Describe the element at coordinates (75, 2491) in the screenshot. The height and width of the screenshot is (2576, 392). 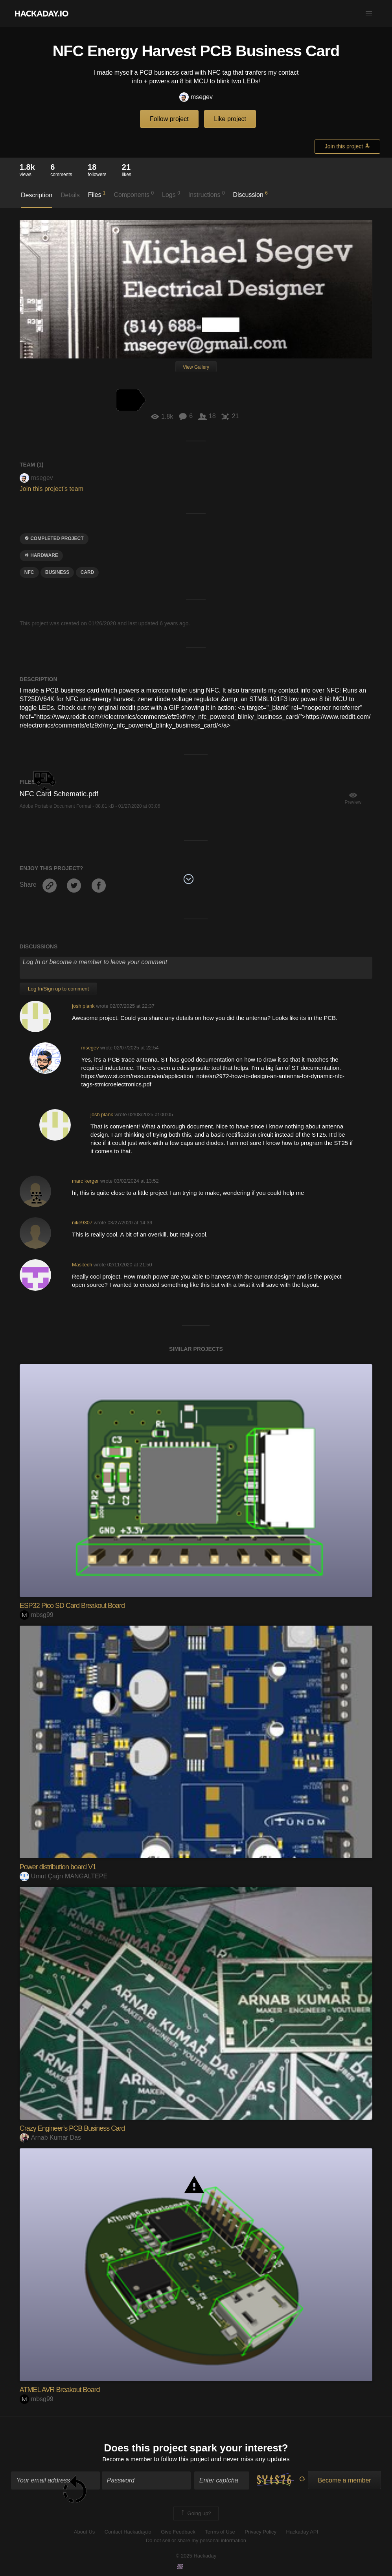
I see `rotate image counterclockwise` at that location.